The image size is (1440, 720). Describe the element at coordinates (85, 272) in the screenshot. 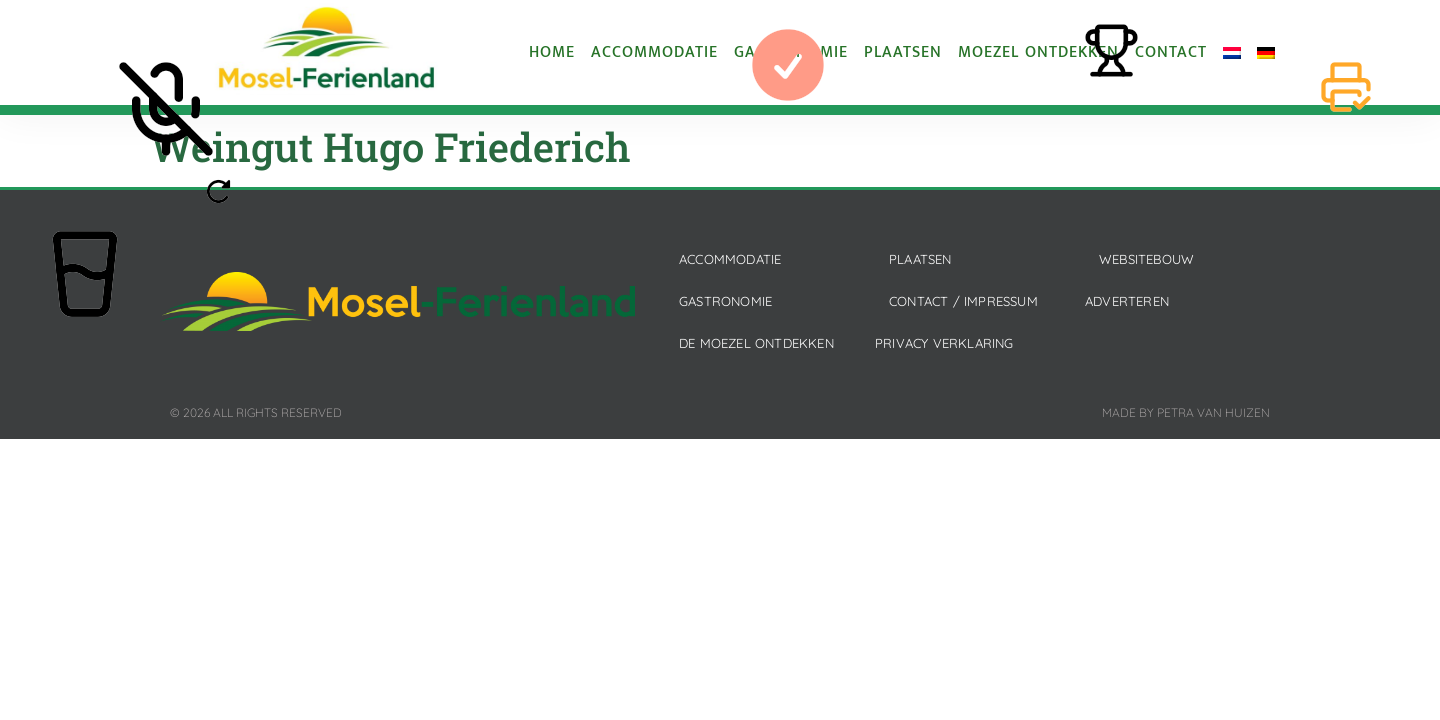

I see `track your daily water intake` at that location.